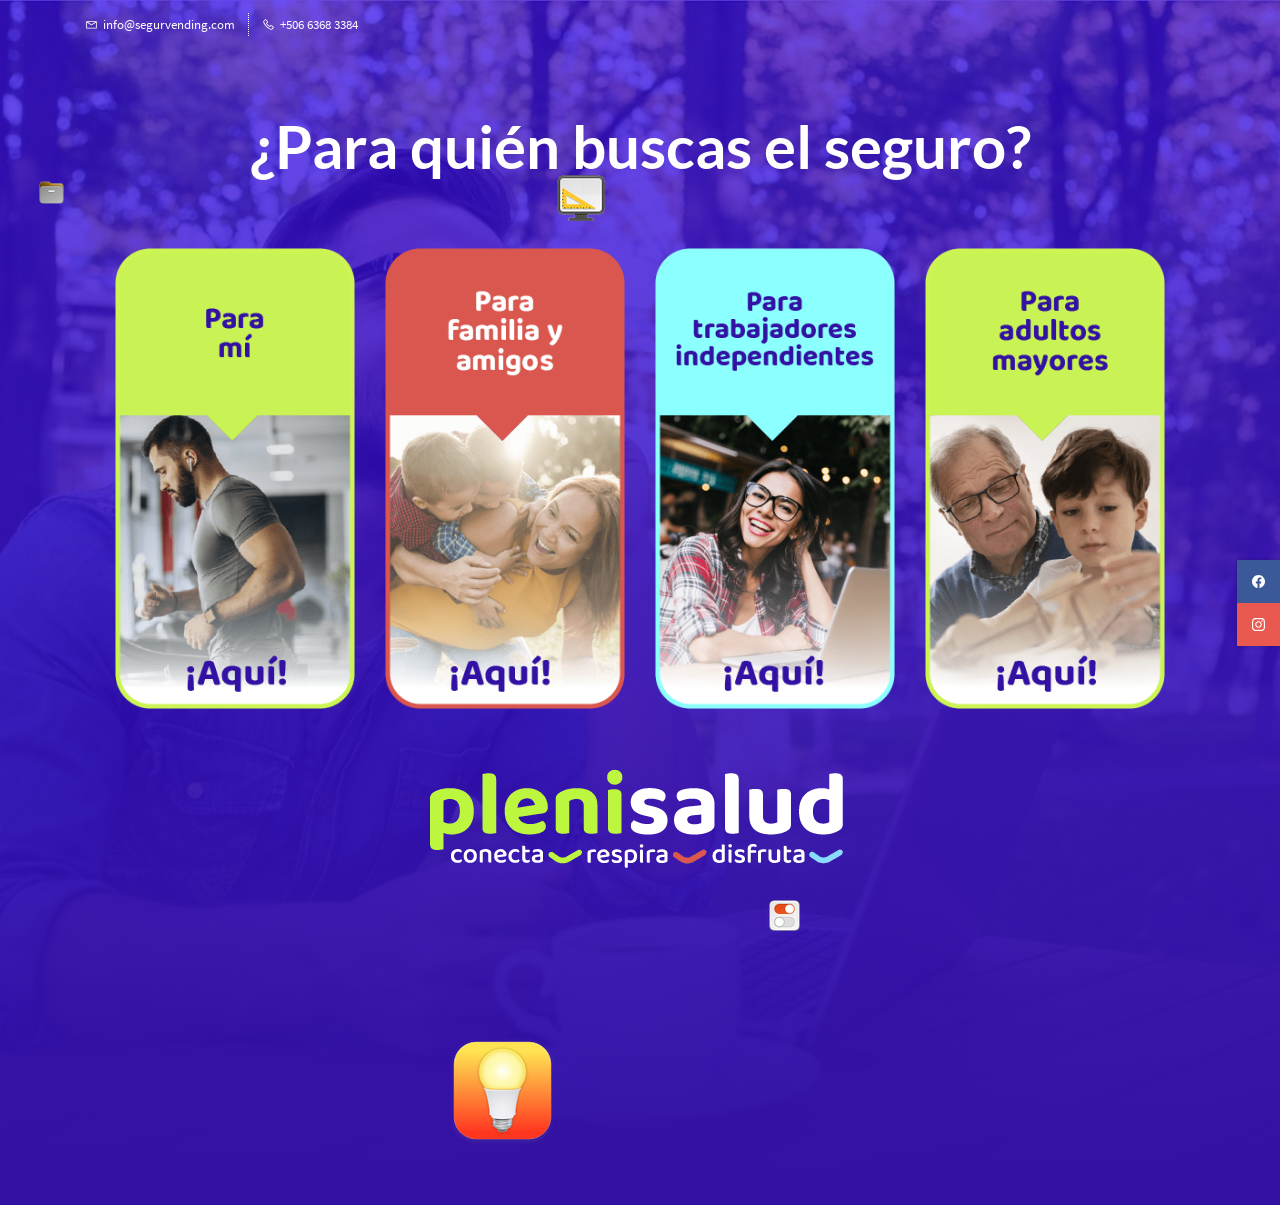 The image size is (1280, 1205). Describe the element at coordinates (51, 192) in the screenshot. I see `open the file manager` at that location.